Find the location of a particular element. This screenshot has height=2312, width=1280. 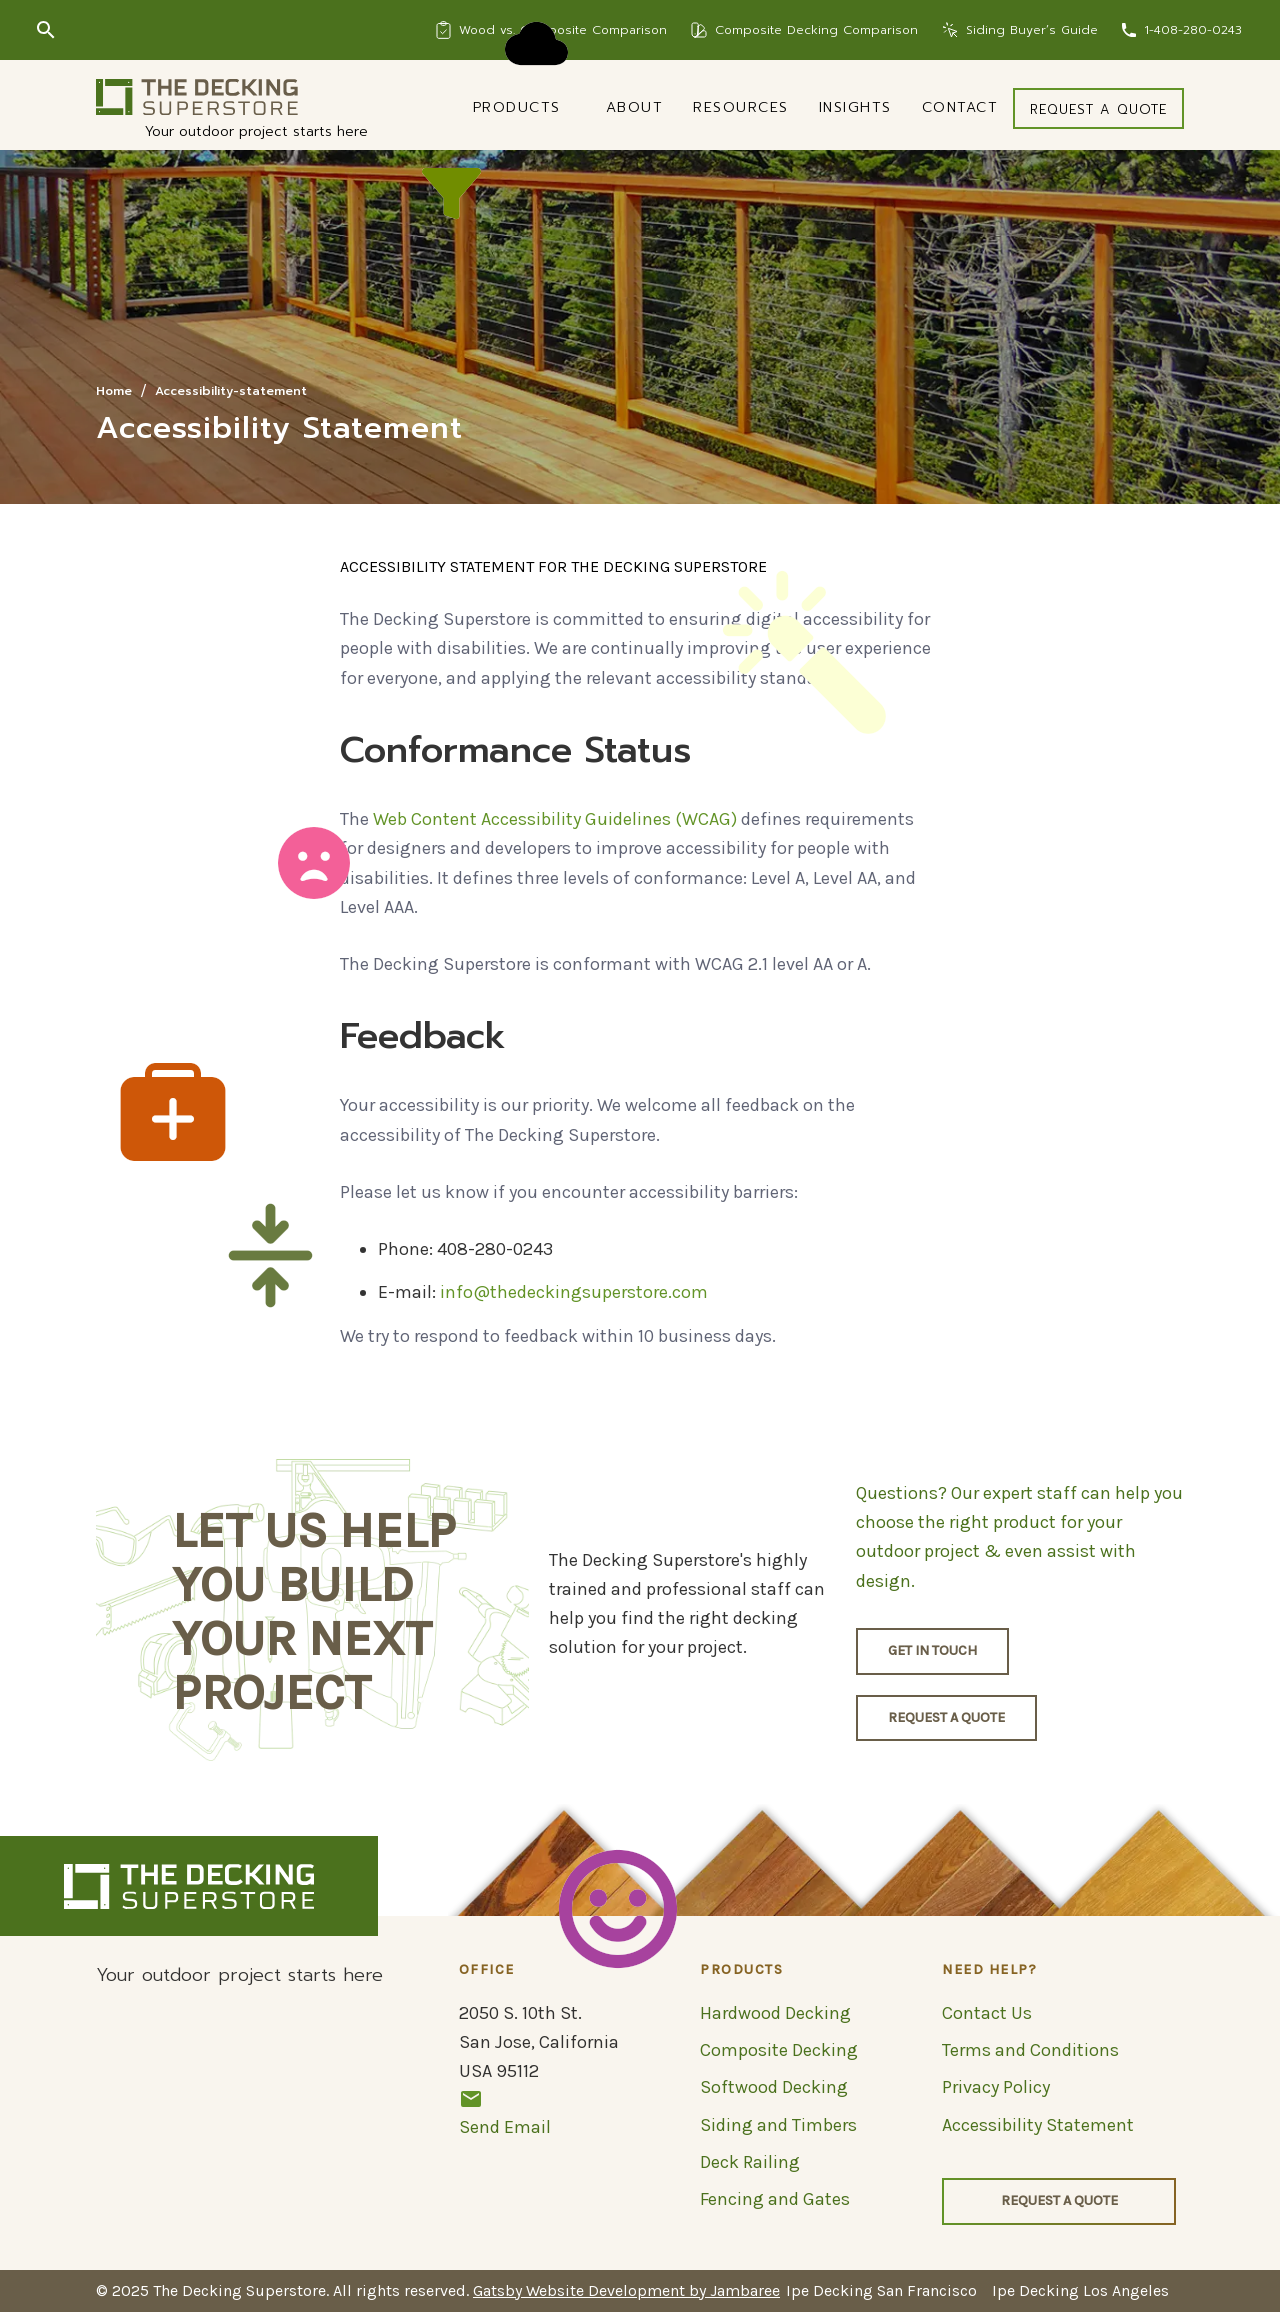

access health or medical information is located at coordinates (173, 1112).